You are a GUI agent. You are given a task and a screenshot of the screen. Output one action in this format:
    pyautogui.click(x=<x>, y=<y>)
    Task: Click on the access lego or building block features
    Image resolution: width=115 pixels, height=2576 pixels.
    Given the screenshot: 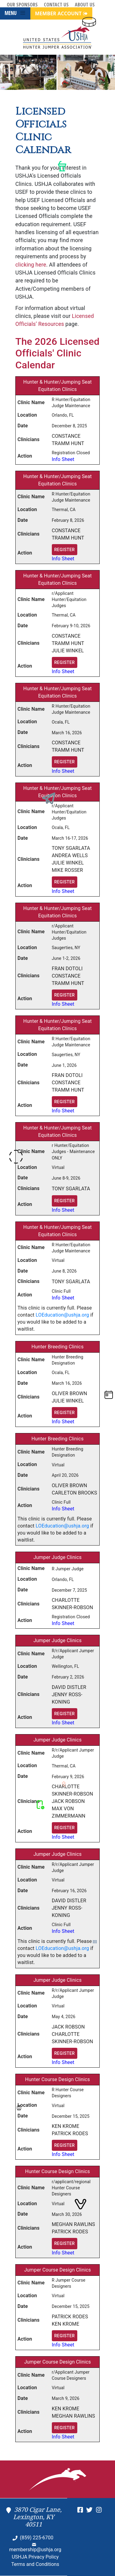 What is the action you would take?
    pyautogui.click(x=19, y=2108)
    